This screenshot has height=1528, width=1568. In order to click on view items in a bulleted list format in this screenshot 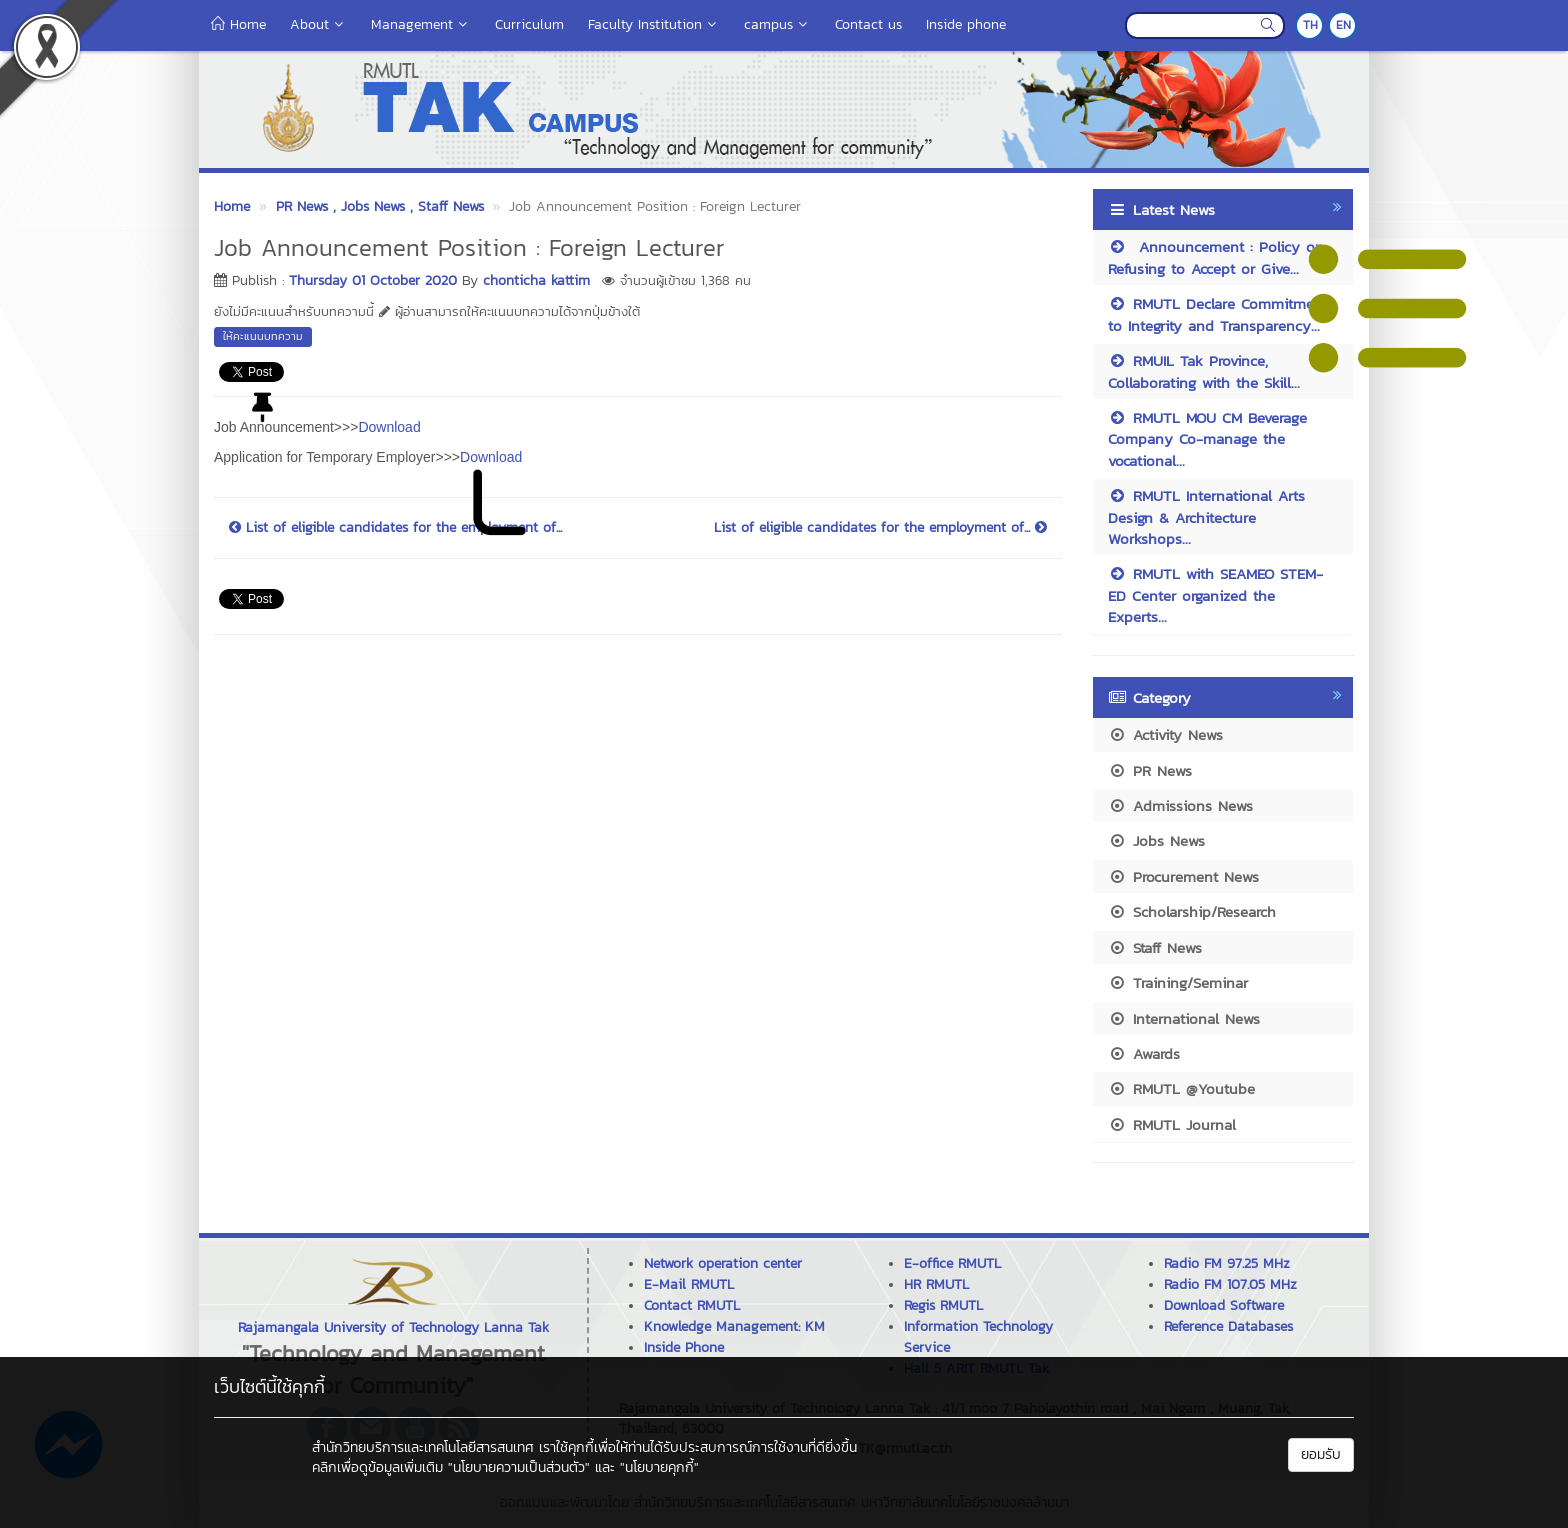, I will do `click(1387, 308)`.